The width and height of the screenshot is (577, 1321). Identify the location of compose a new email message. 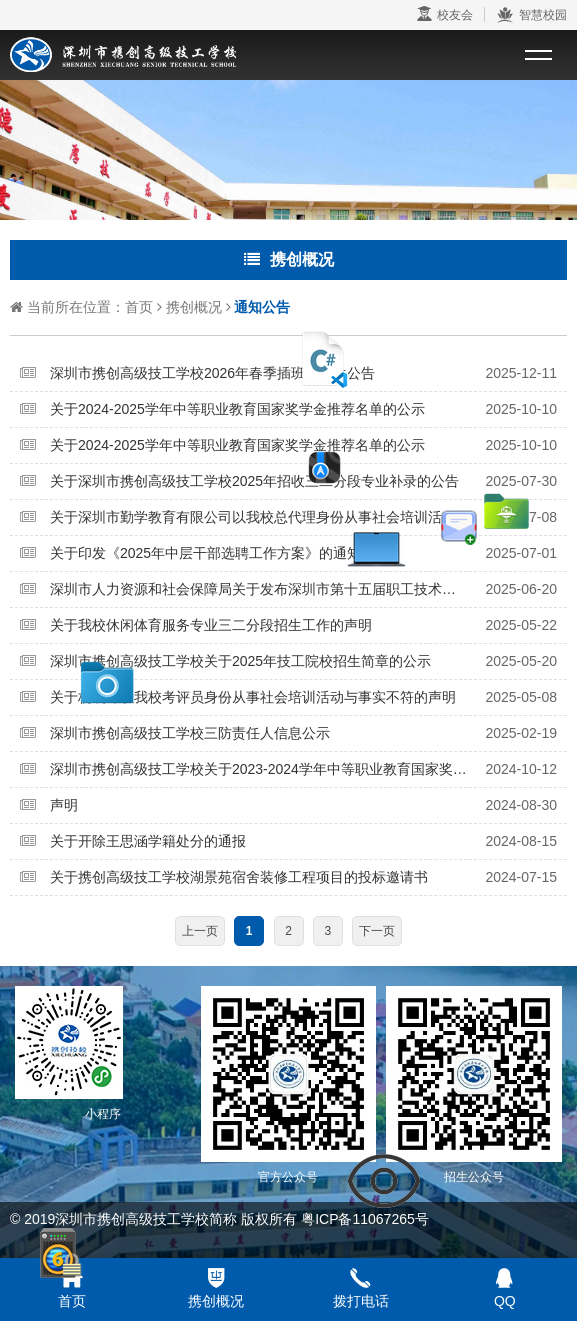
(459, 526).